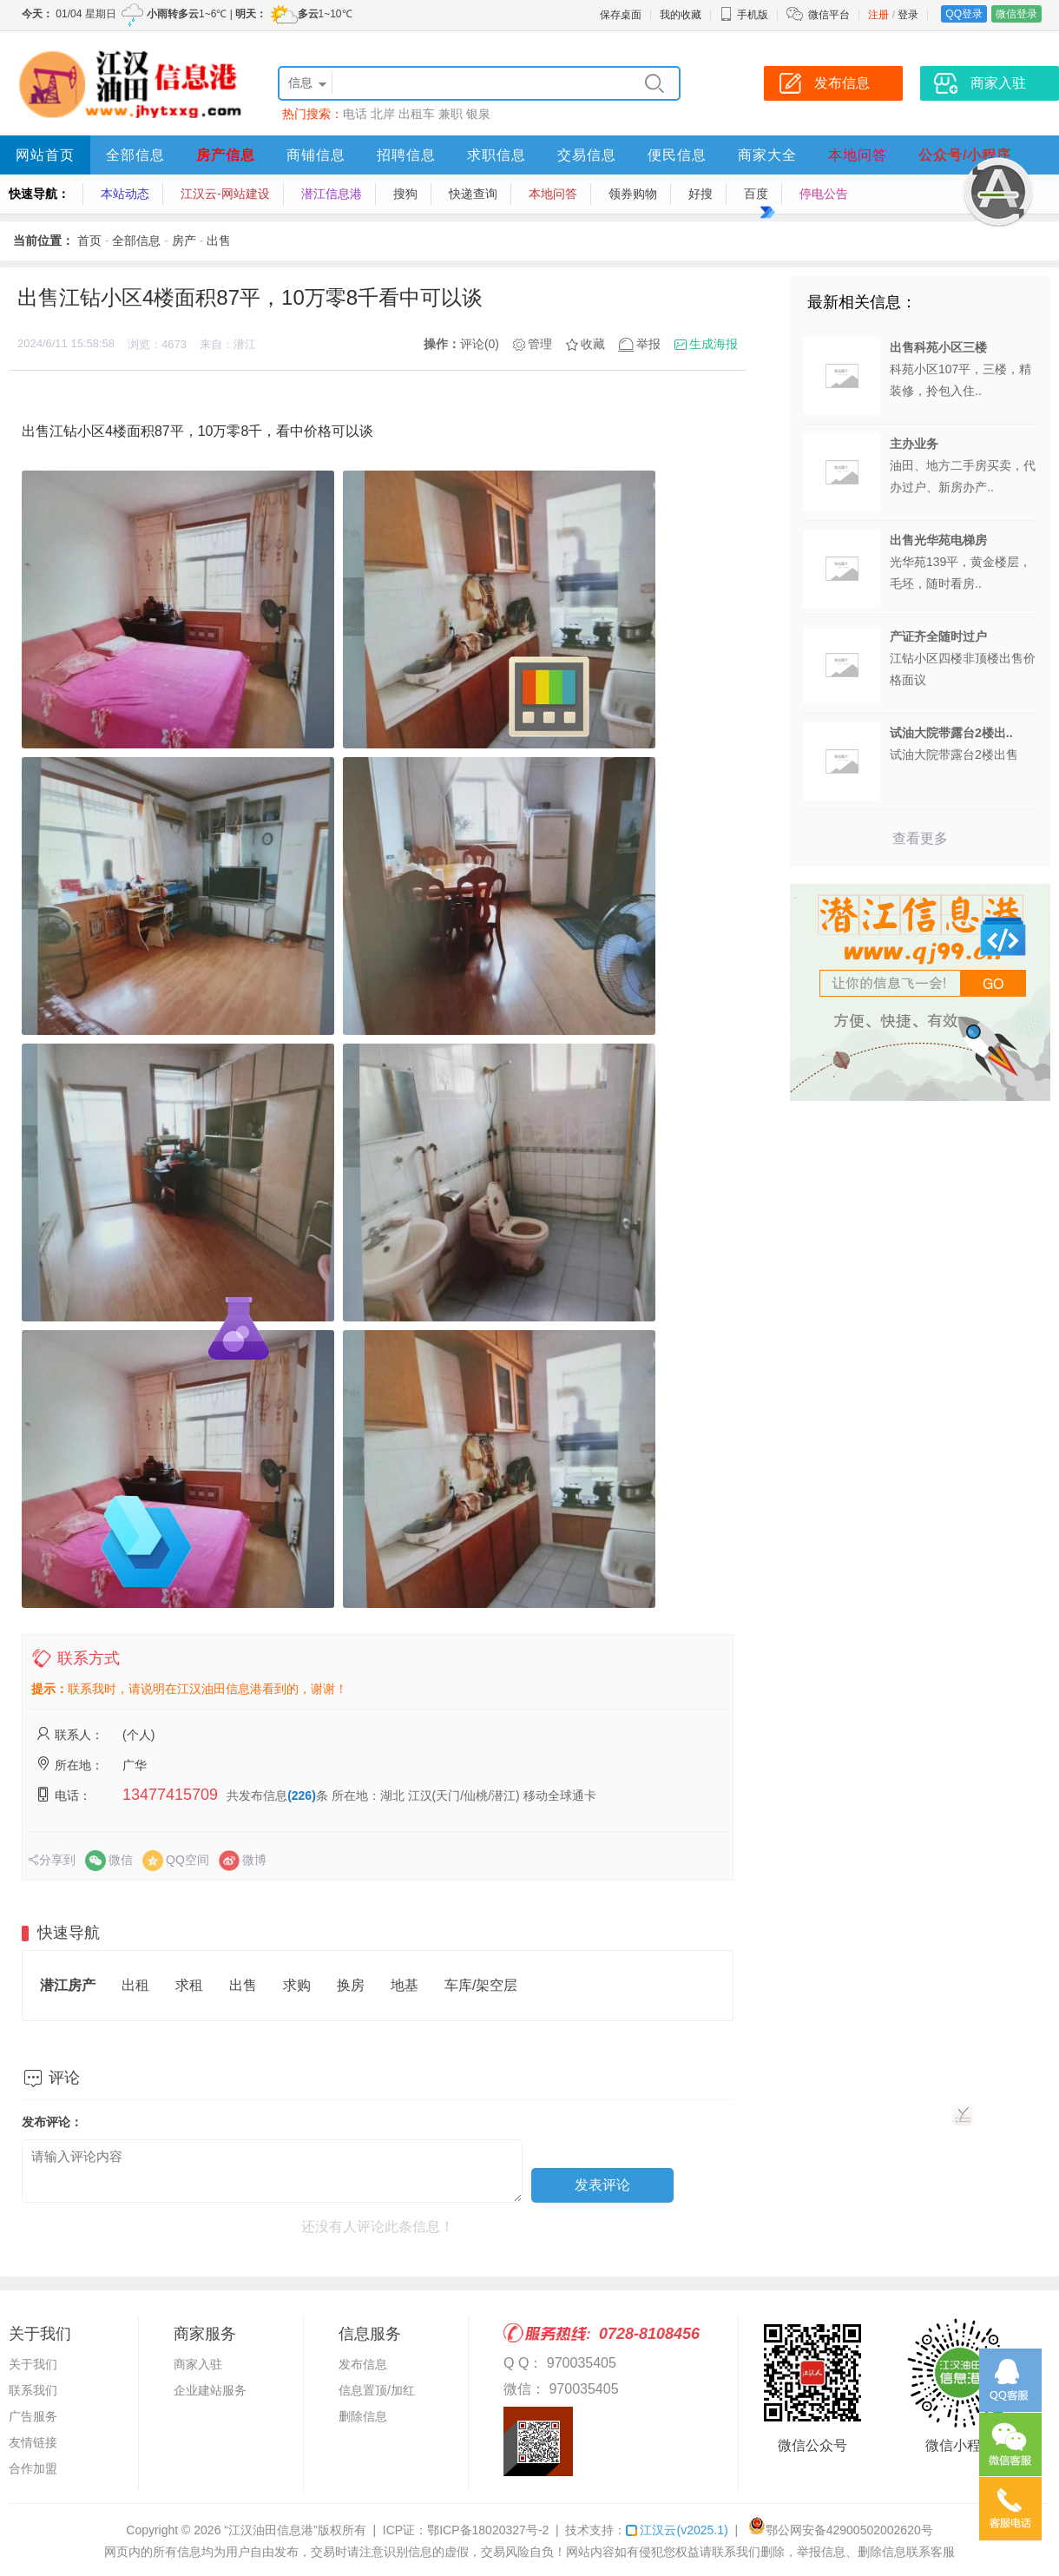 The height and width of the screenshot is (2576, 1059). I want to click on open xaml application, so click(1003, 937).